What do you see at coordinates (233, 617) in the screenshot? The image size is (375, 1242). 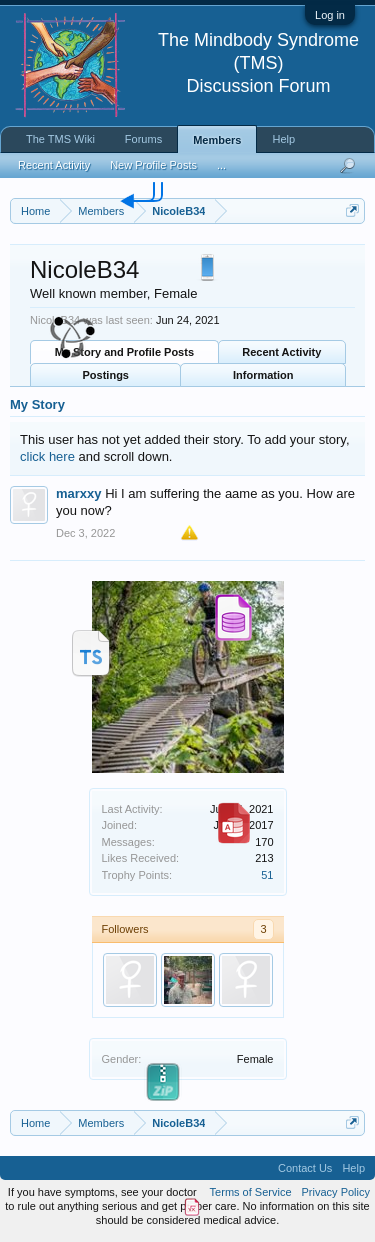 I see `open a database file` at bounding box center [233, 617].